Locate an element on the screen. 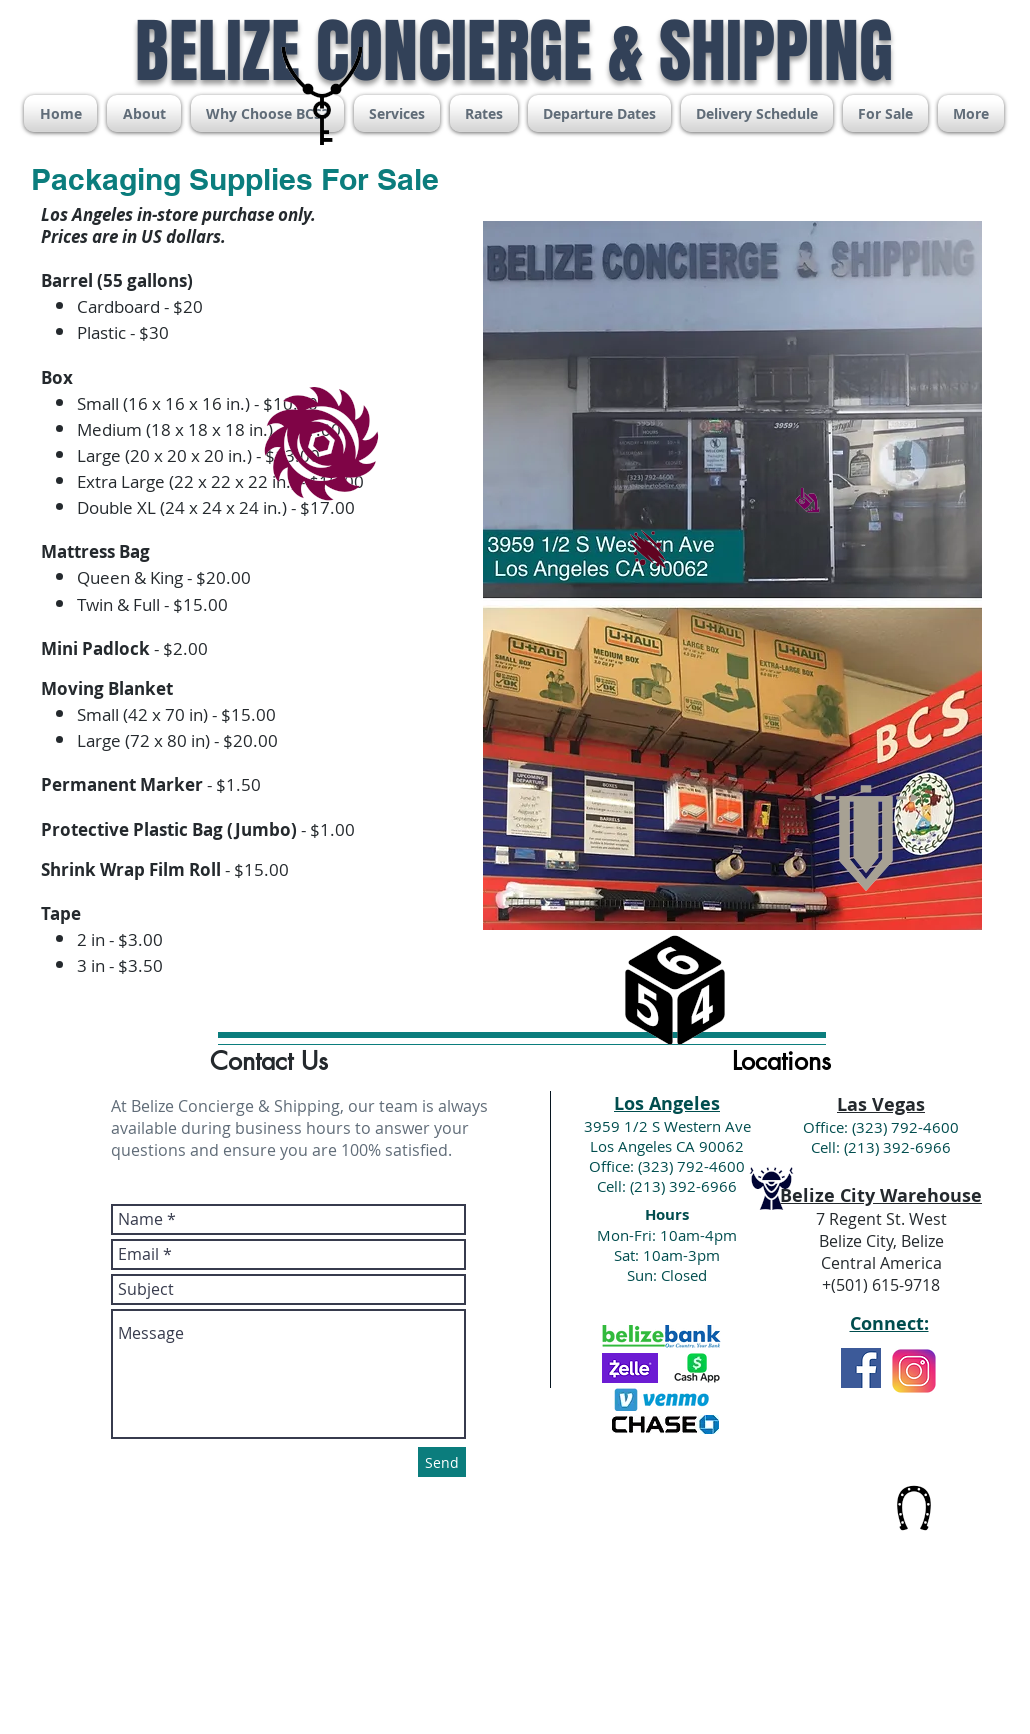 The image size is (1030, 1734). adjust banner width or resize vertical flag element is located at coordinates (866, 837).